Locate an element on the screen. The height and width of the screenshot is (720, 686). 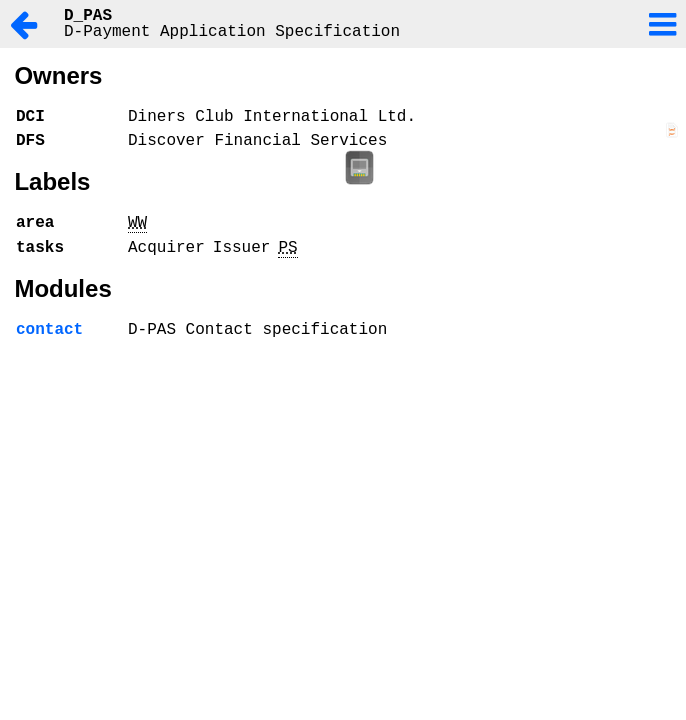
jupyter notebook file is located at coordinates (672, 130).